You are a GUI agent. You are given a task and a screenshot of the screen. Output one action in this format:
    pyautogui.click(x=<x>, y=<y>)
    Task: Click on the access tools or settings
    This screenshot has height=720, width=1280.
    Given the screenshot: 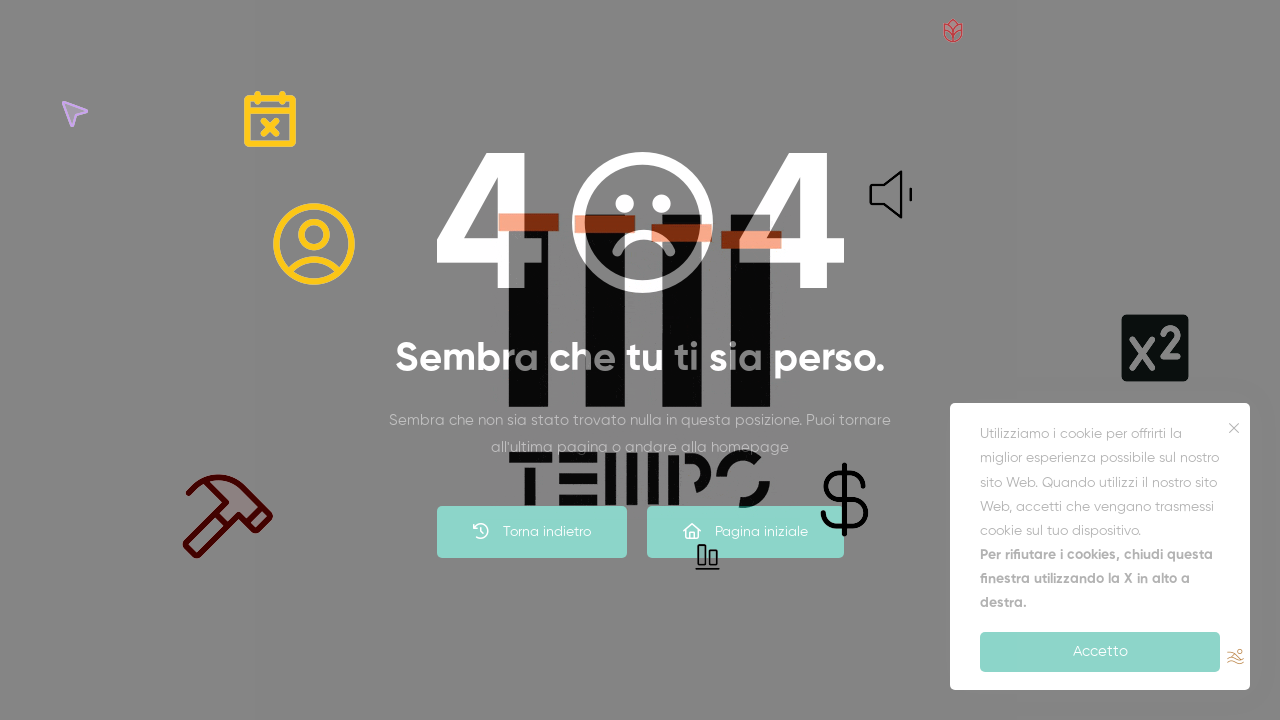 What is the action you would take?
    pyautogui.click(x=223, y=518)
    